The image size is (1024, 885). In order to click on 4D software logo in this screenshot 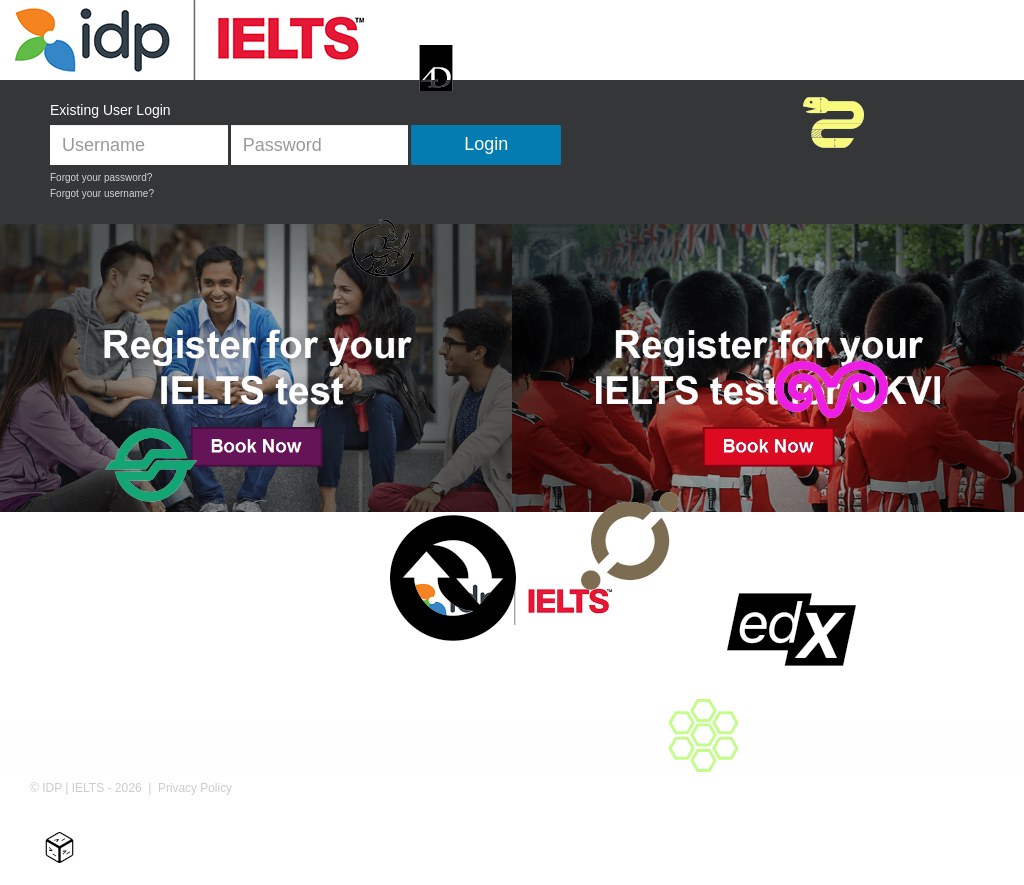, I will do `click(436, 68)`.